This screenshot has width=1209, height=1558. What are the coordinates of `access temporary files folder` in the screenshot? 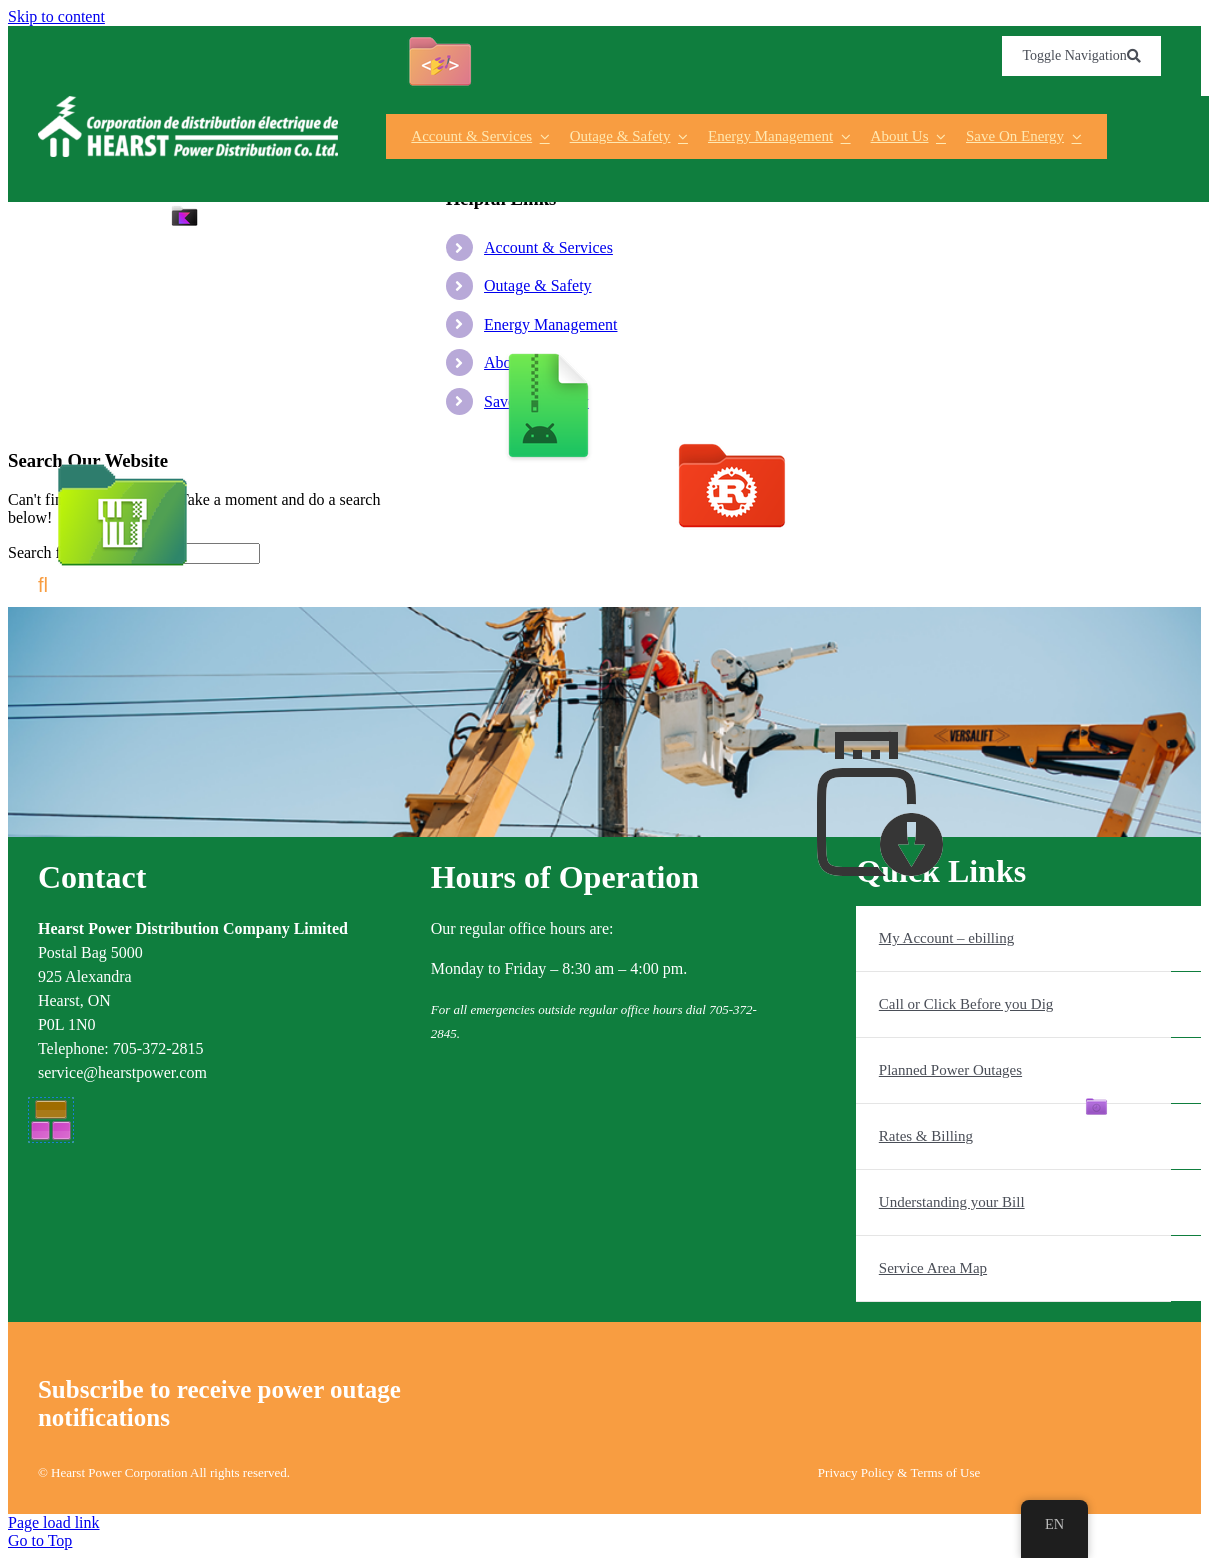 It's located at (1096, 1106).